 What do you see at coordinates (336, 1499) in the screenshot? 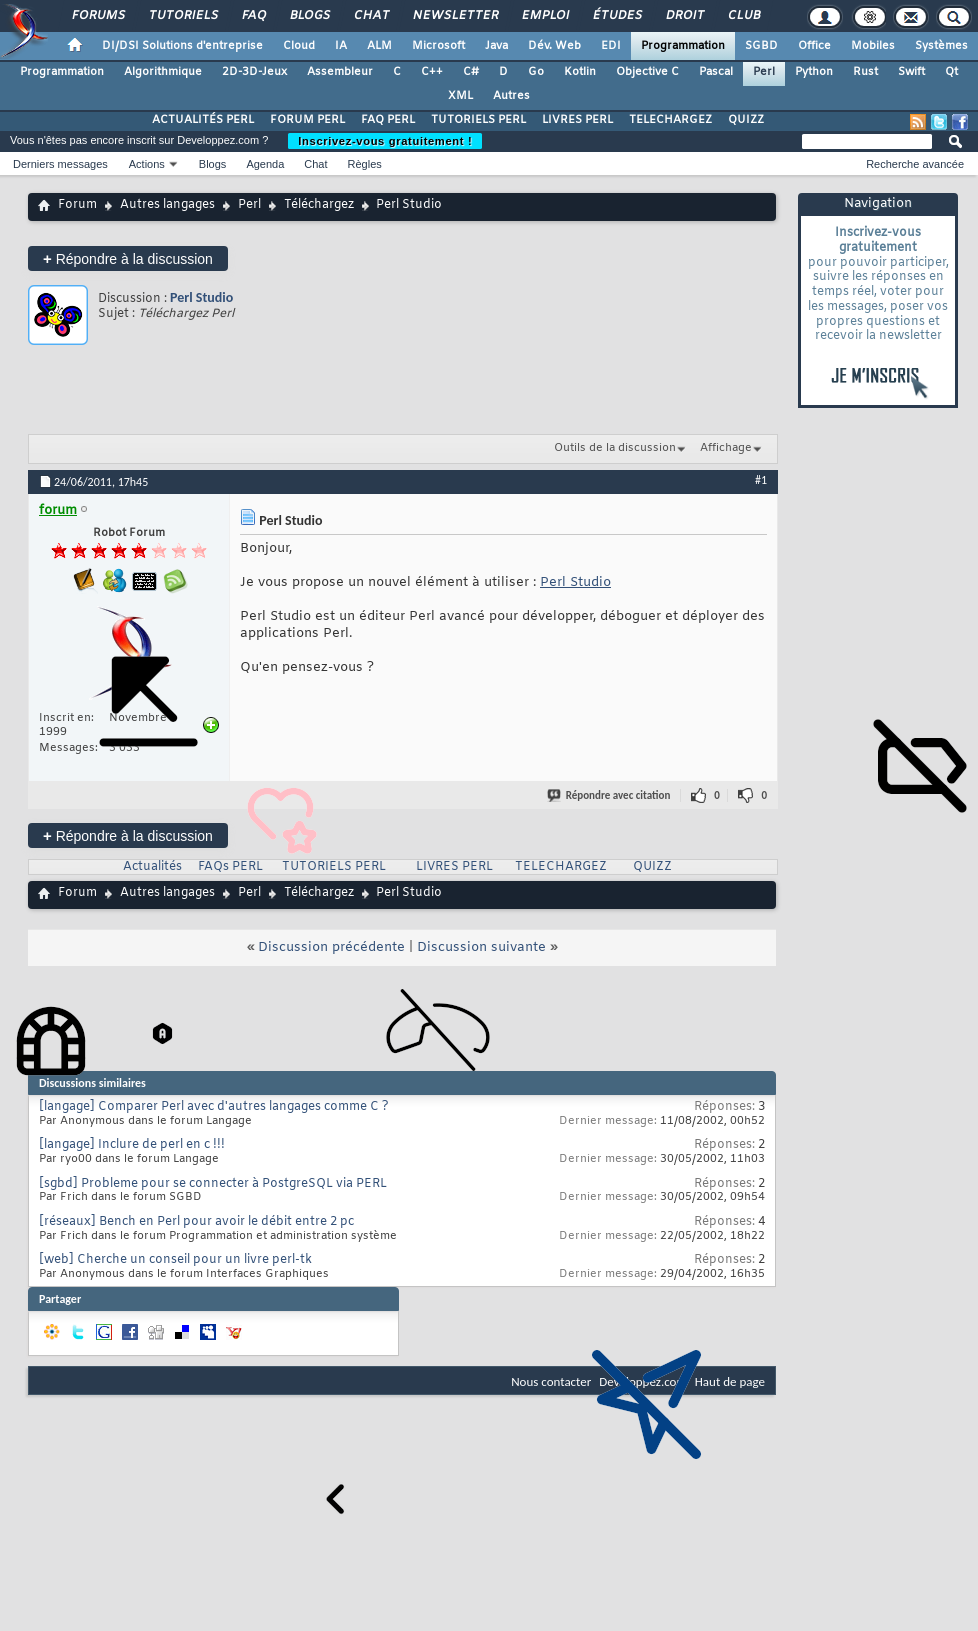
I see `go back to the previous screen` at bounding box center [336, 1499].